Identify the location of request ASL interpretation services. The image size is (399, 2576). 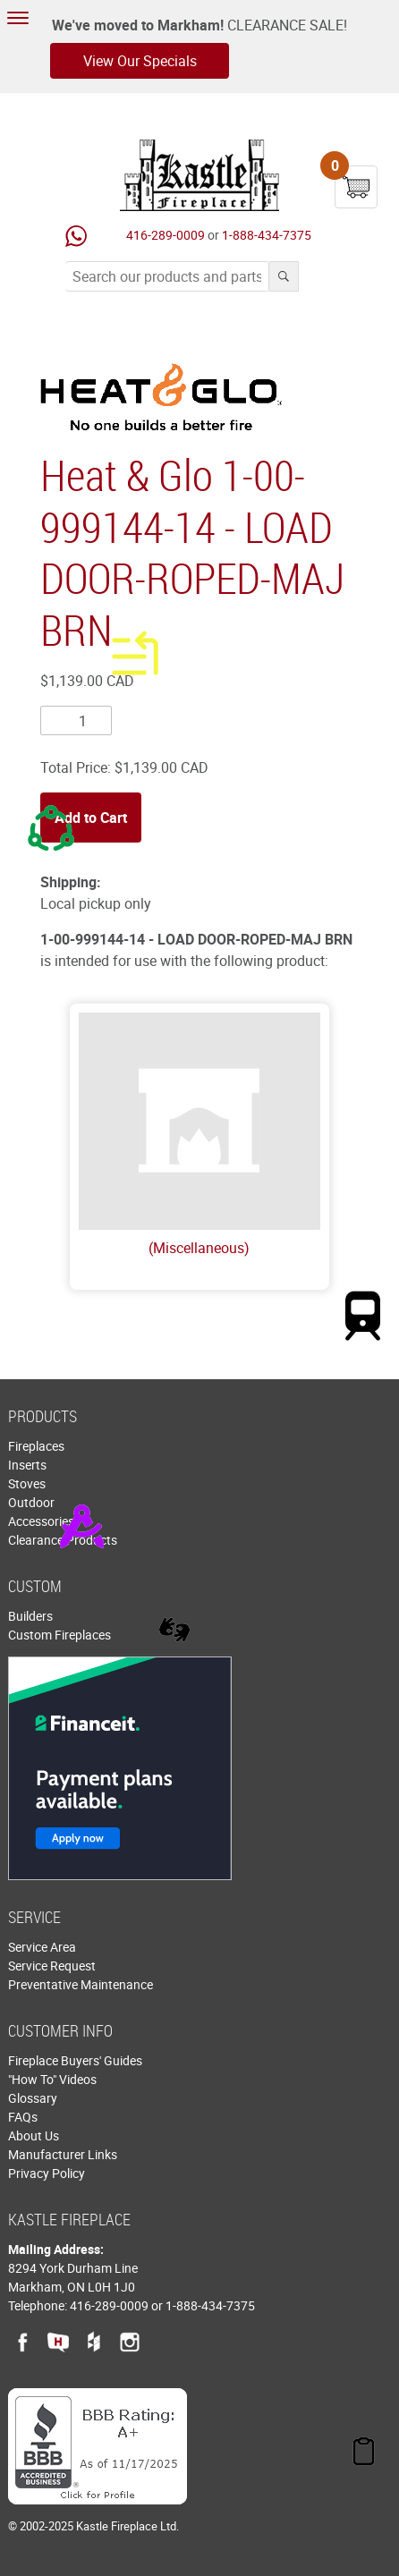
(174, 1630).